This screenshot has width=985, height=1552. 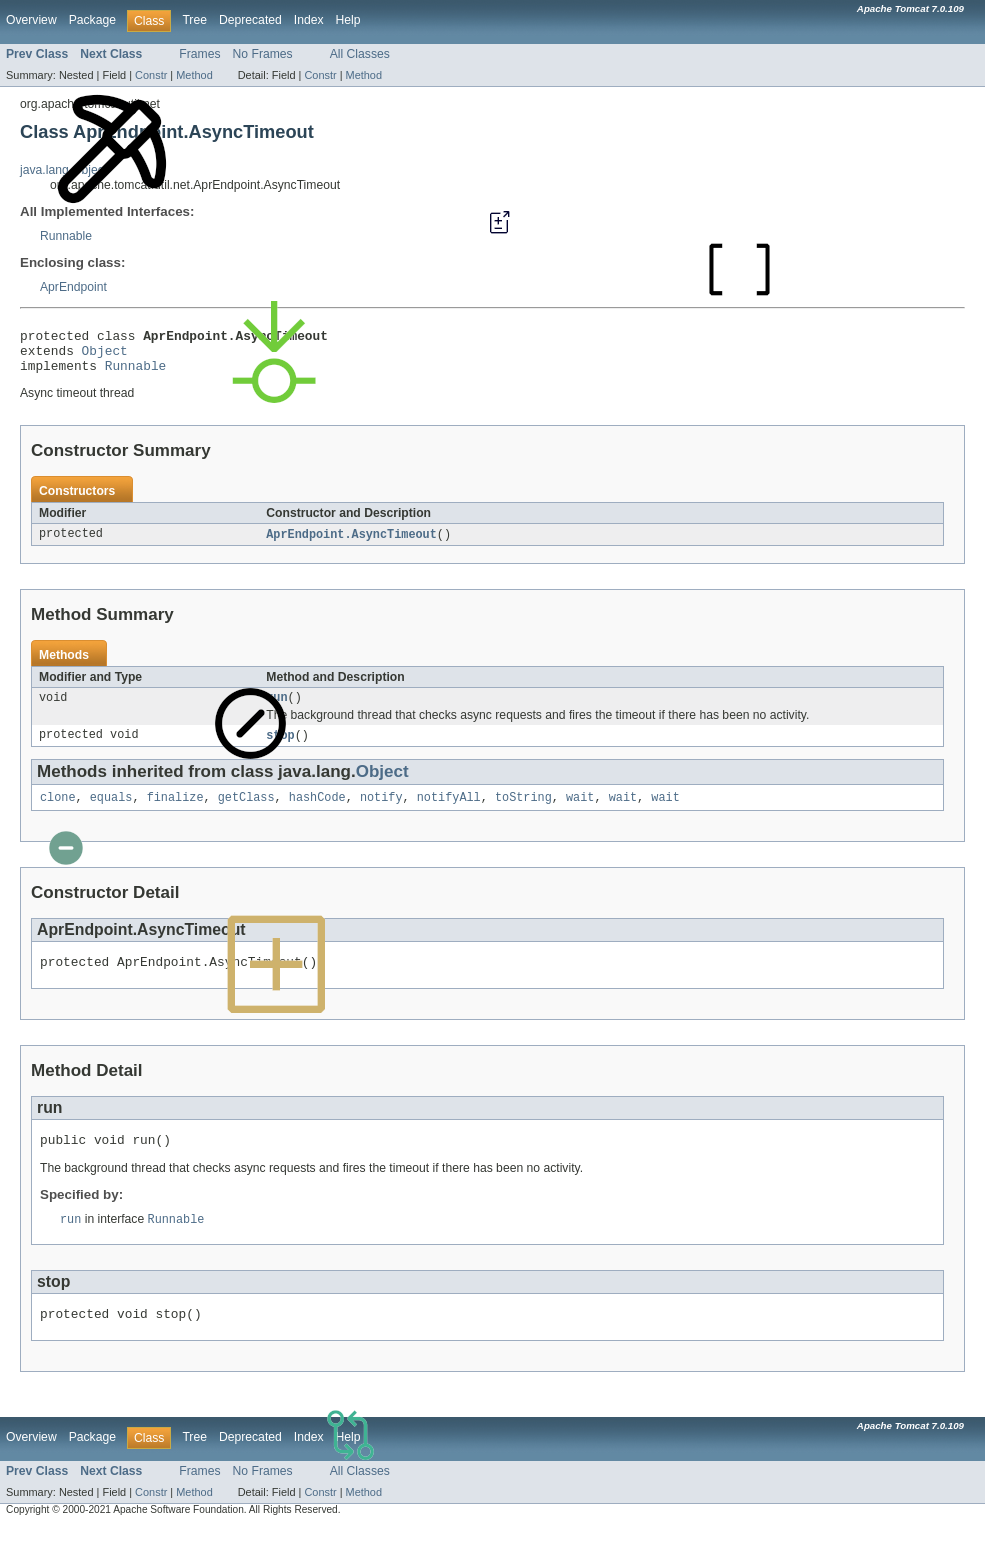 What do you see at coordinates (499, 223) in the screenshot?
I see `go to active editing session` at bounding box center [499, 223].